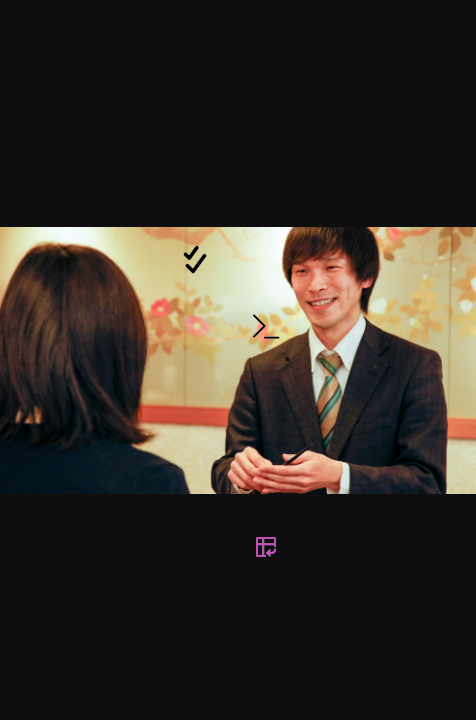 This screenshot has height=720, width=476. I want to click on open the command palette, so click(266, 326).